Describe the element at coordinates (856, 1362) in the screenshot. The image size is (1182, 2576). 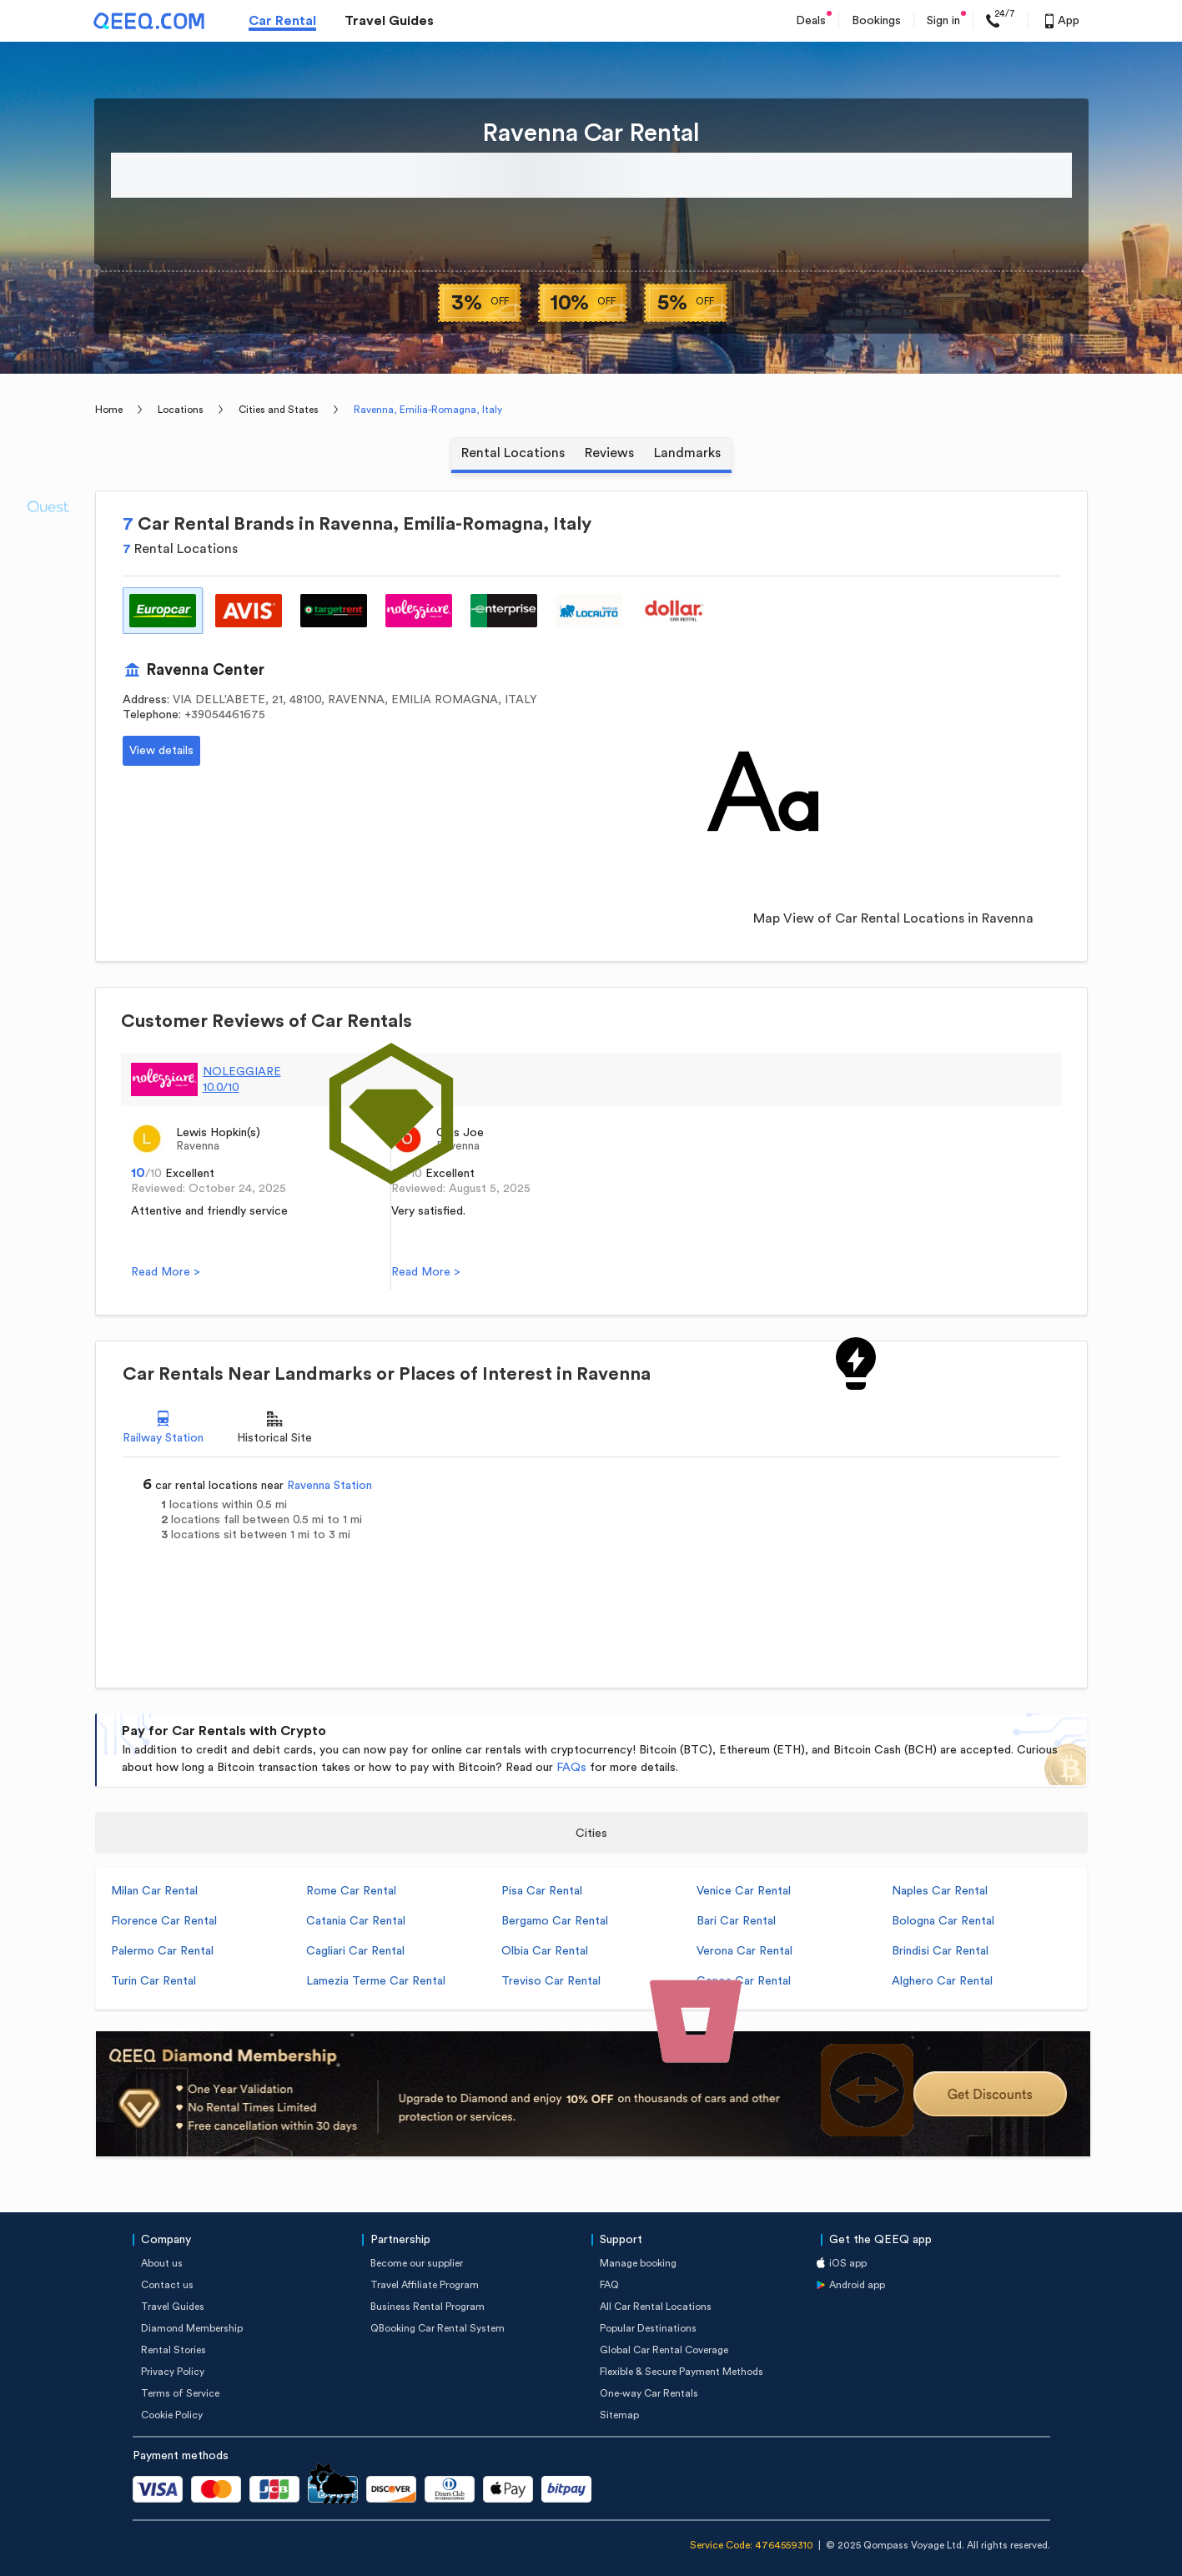
I see `access quick ideas or tips` at that location.